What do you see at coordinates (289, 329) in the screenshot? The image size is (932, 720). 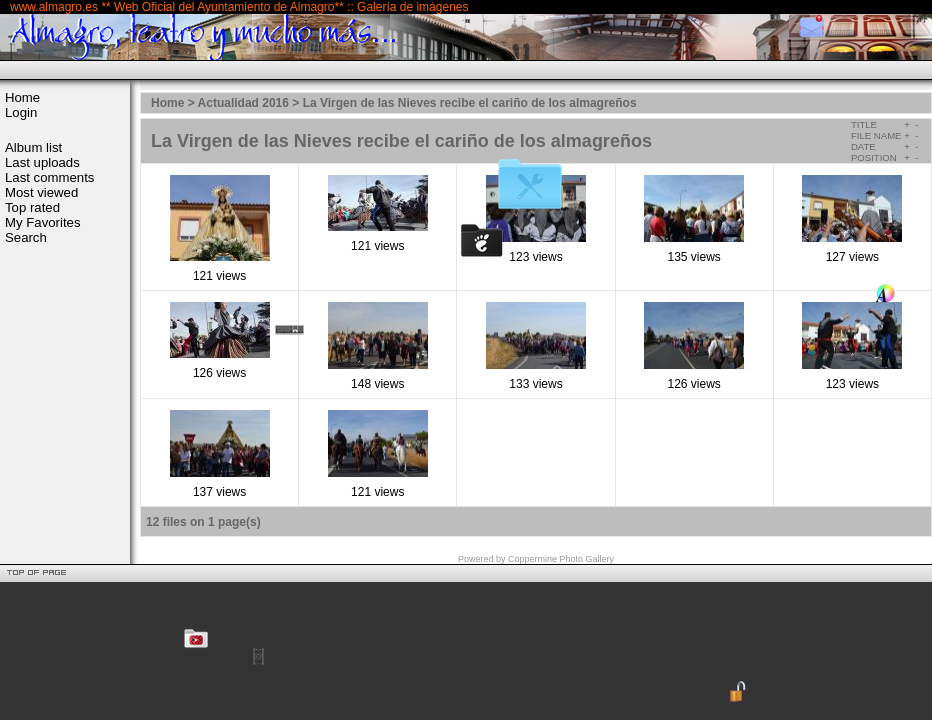 I see `connect or manage a wireless keyboard` at bounding box center [289, 329].